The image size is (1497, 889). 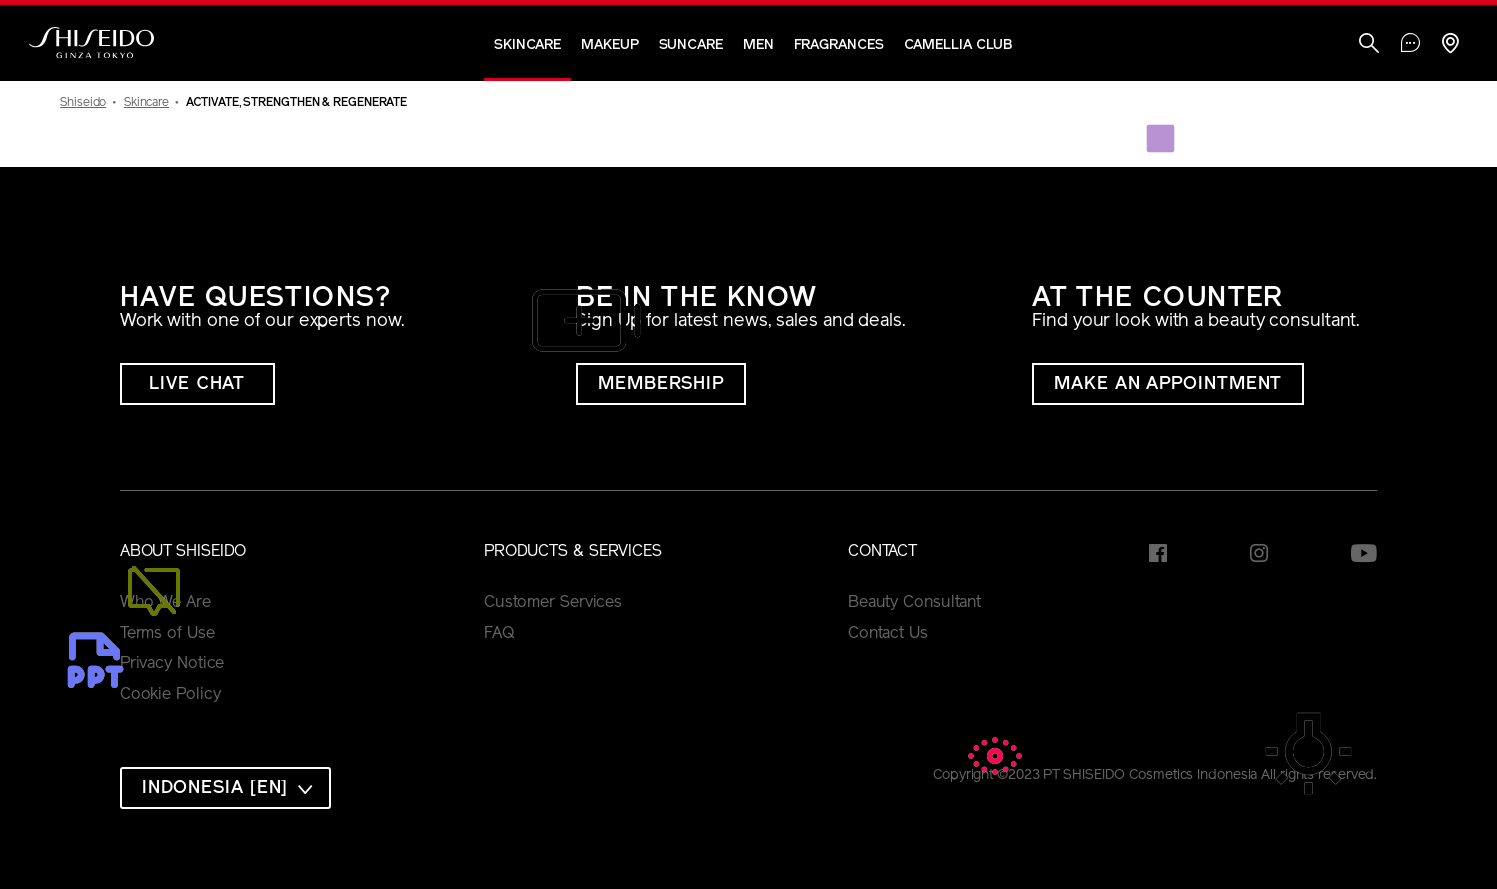 I want to click on mute or disable chat notifications, so click(x=154, y=590).